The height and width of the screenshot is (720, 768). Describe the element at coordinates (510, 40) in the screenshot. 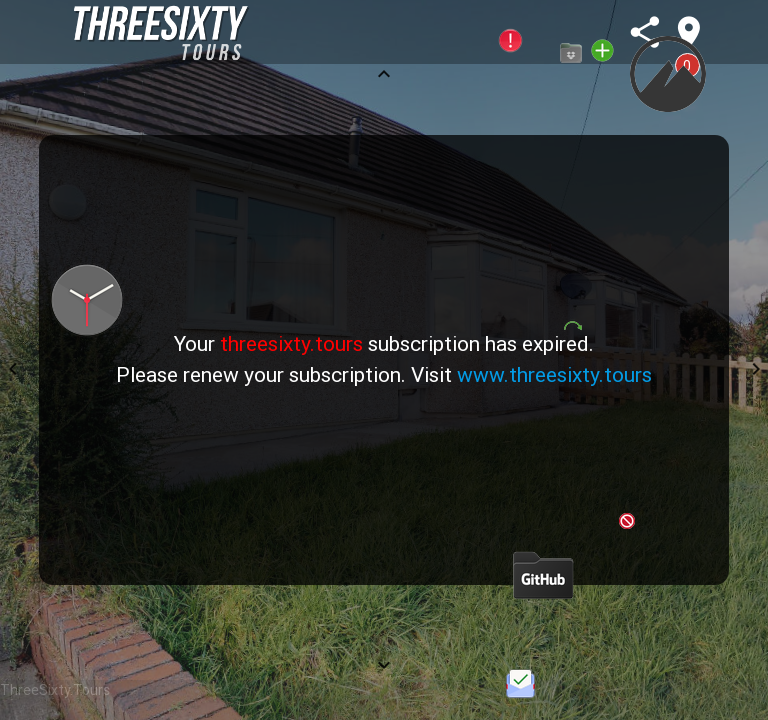

I see `indicates an important alert or warning` at that location.